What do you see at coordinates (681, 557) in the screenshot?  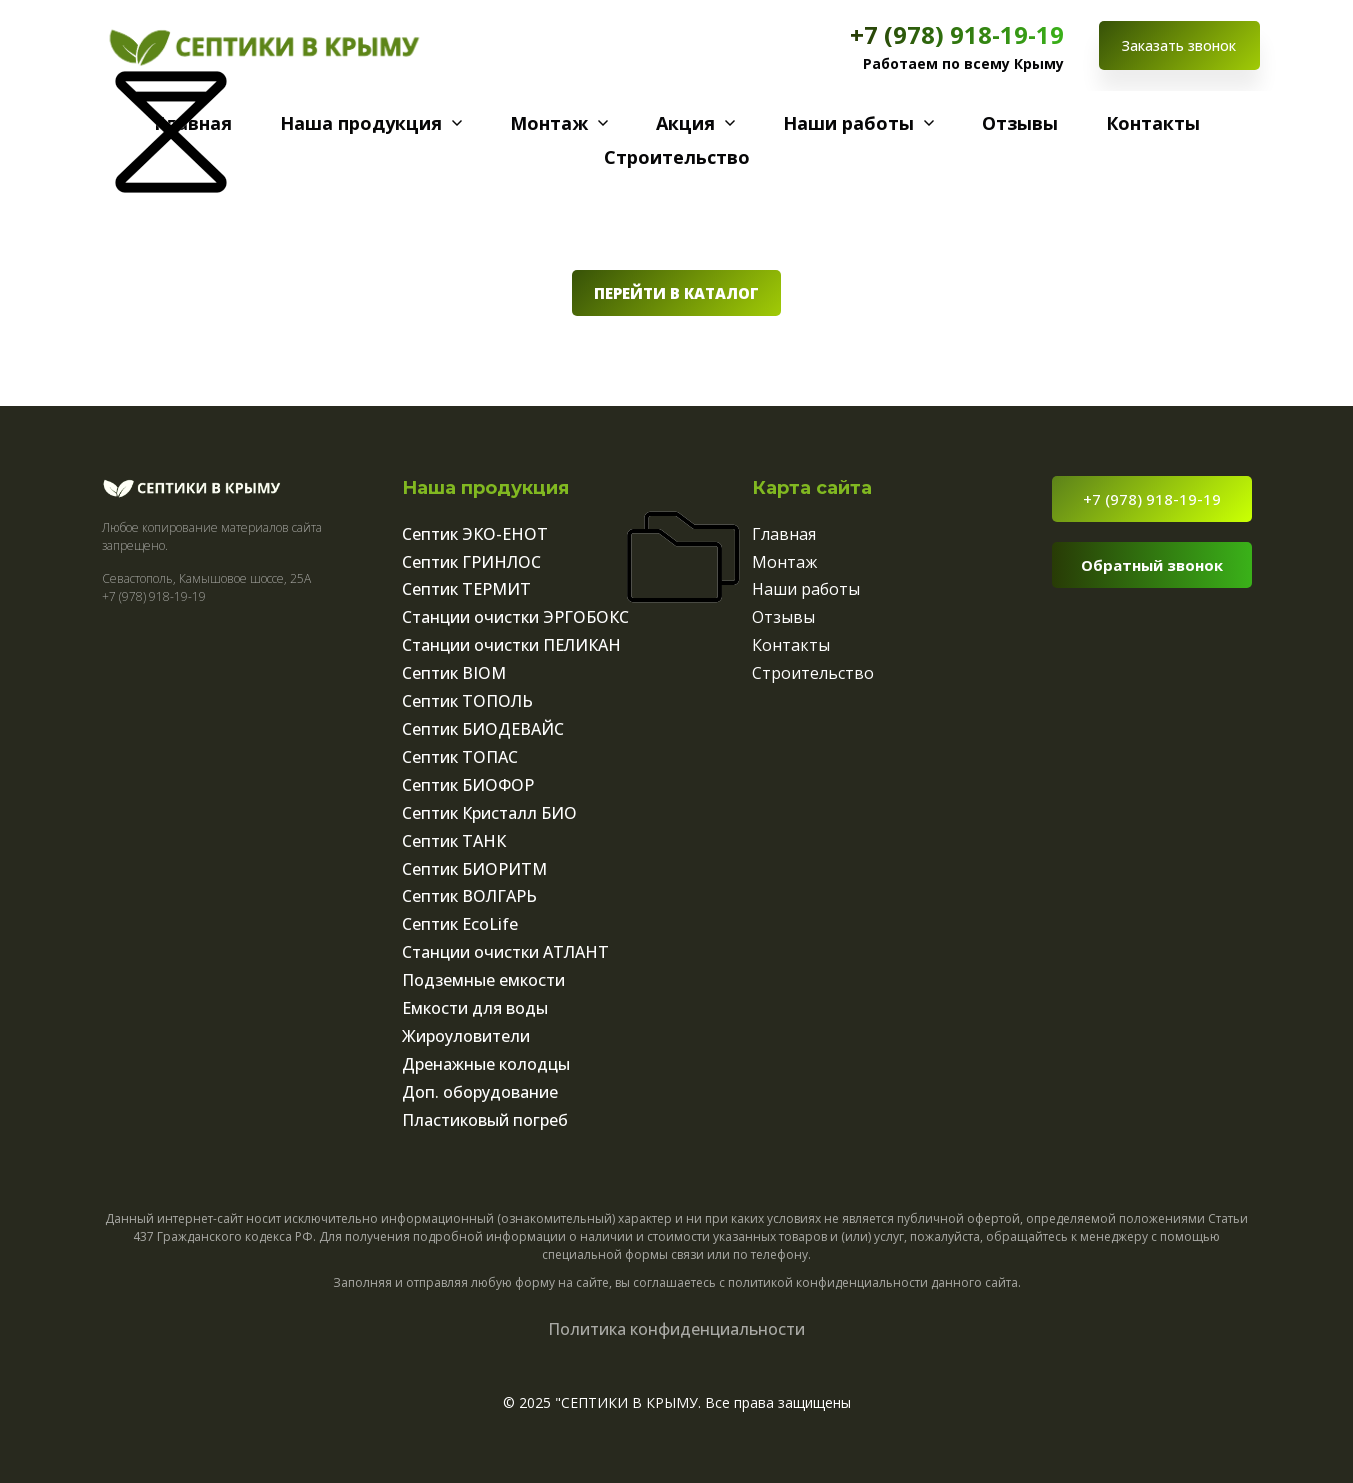 I see `browse all folders` at bounding box center [681, 557].